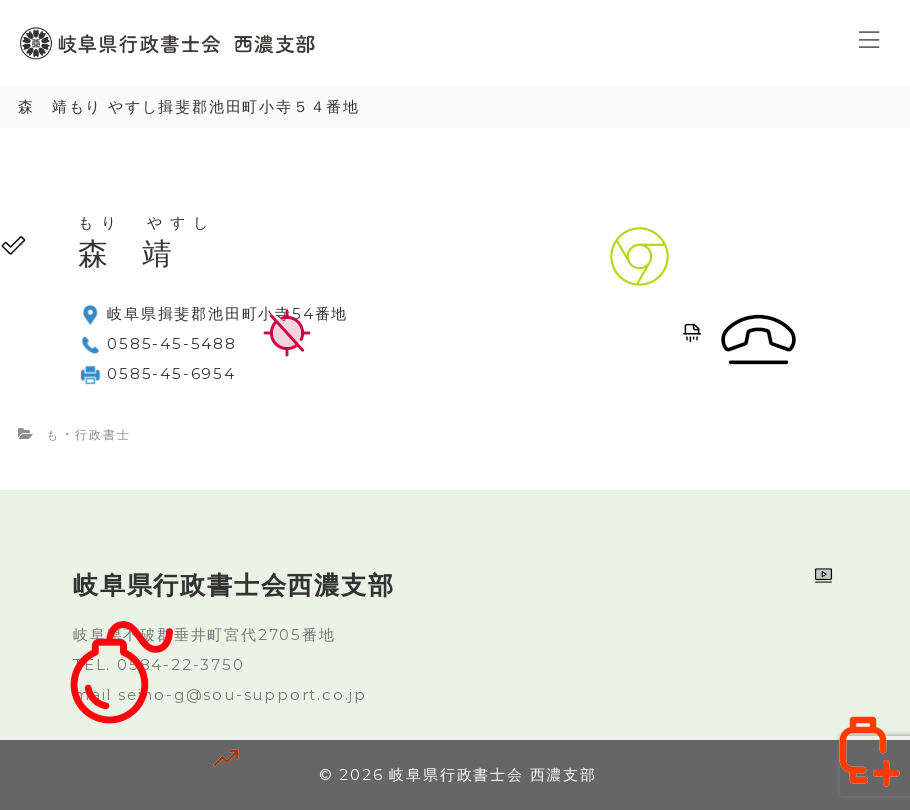  I want to click on permanently delete a document, so click(692, 333).